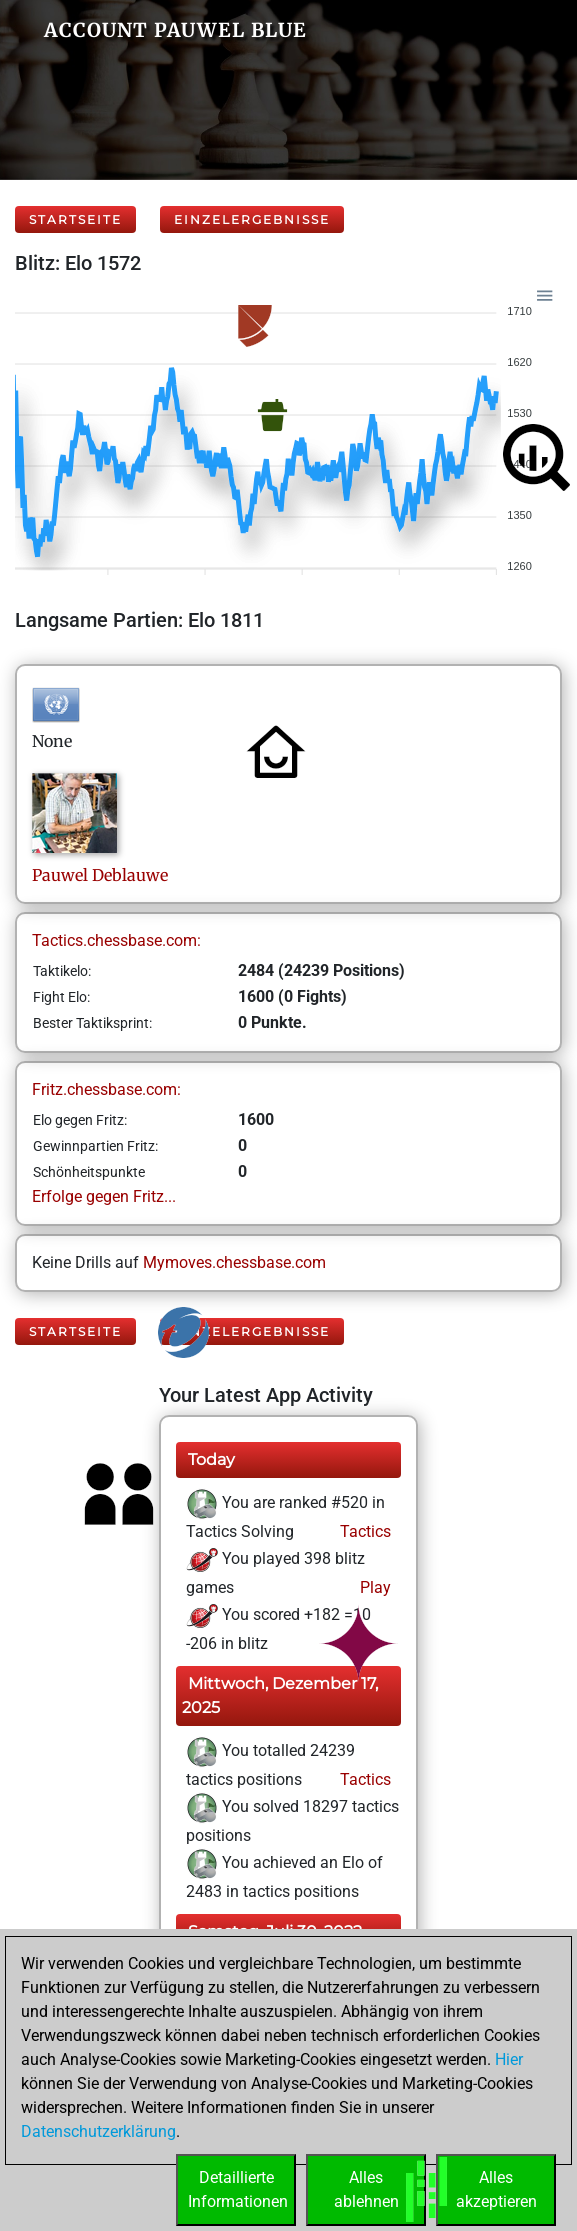 This screenshot has height=2231, width=577. Describe the element at coordinates (536, 457) in the screenshot. I see `access Google BigQuery data warehouse` at that location.